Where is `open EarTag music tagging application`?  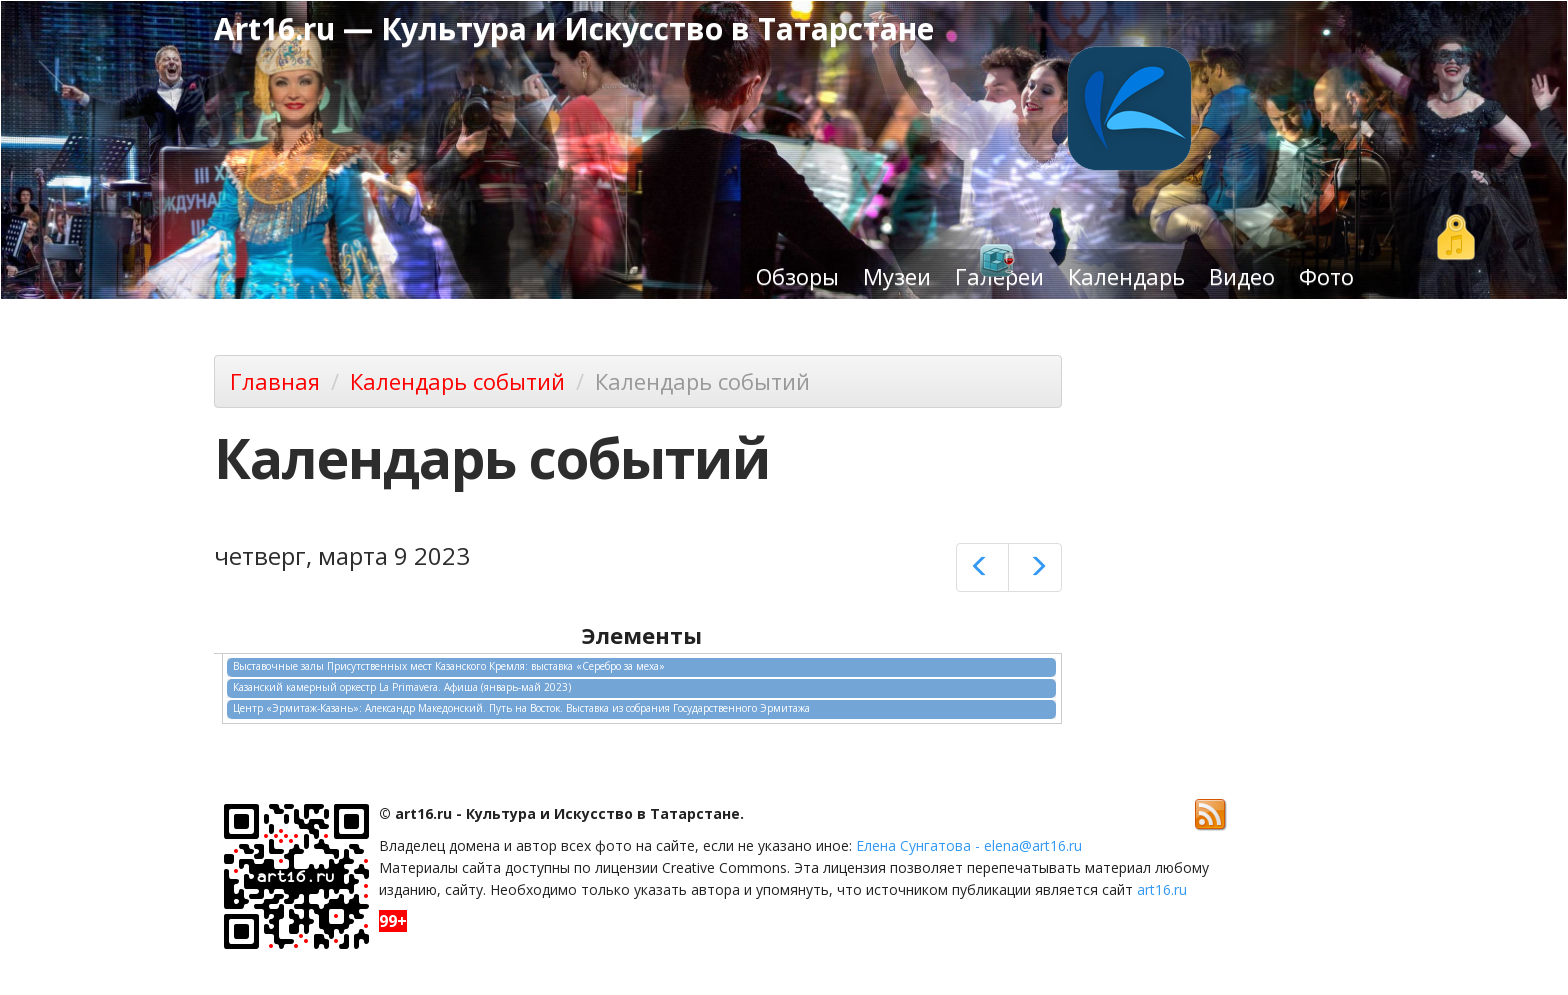
open EarTag music tagging application is located at coordinates (1456, 237).